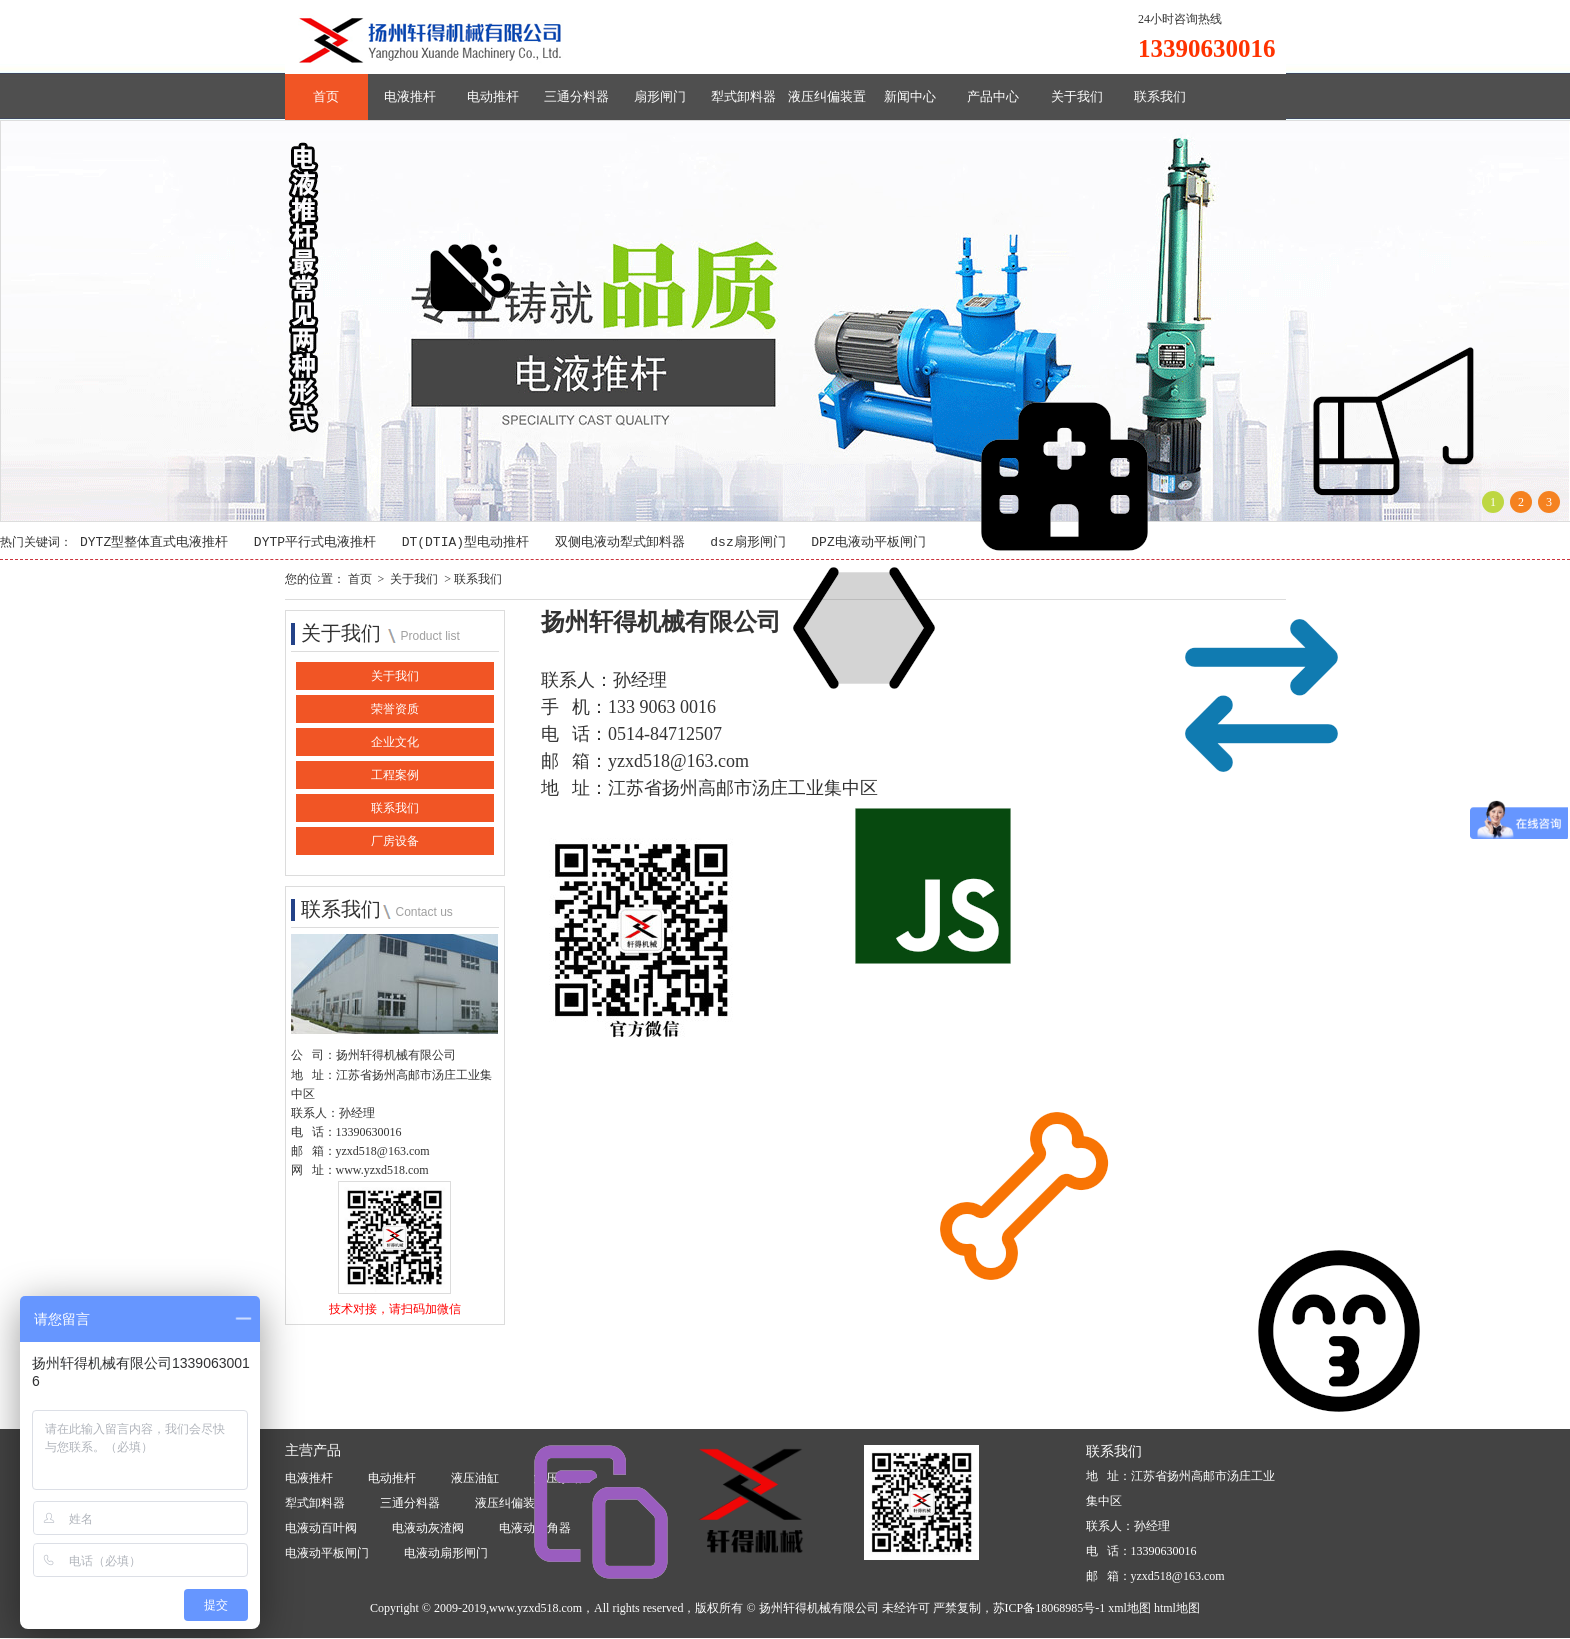 The width and height of the screenshot is (1570, 1639). What do you see at coordinates (864, 628) in the screenshot?
I see `view or edit source code` at bounding box center [864, 628].